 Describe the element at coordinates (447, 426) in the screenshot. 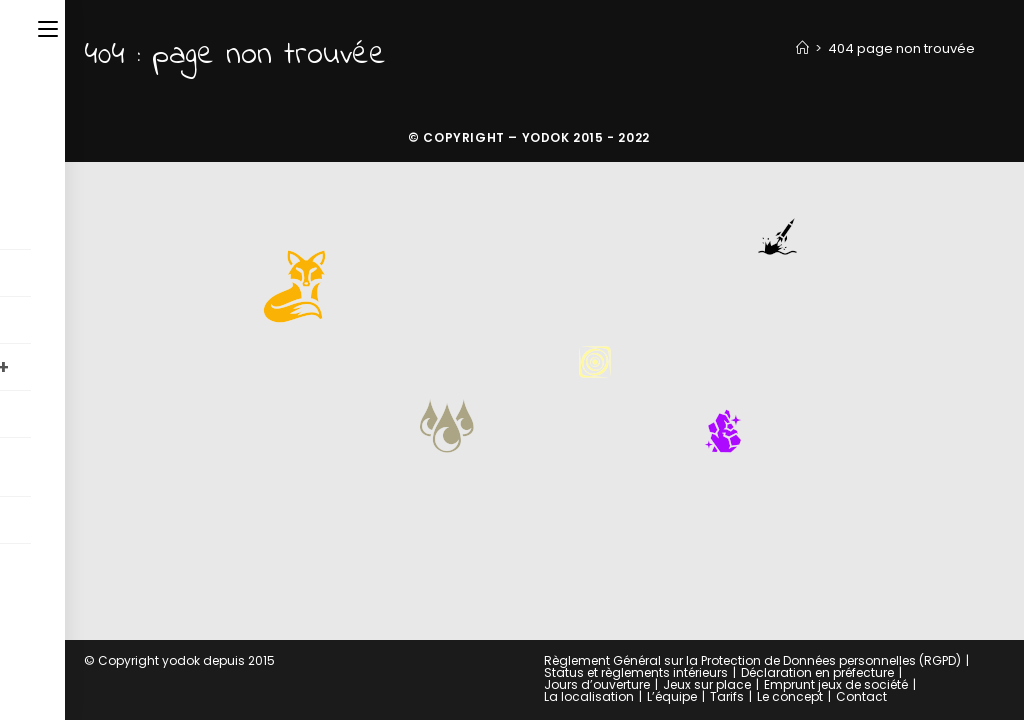

I see `indicates humidity or moisture level` at that location.